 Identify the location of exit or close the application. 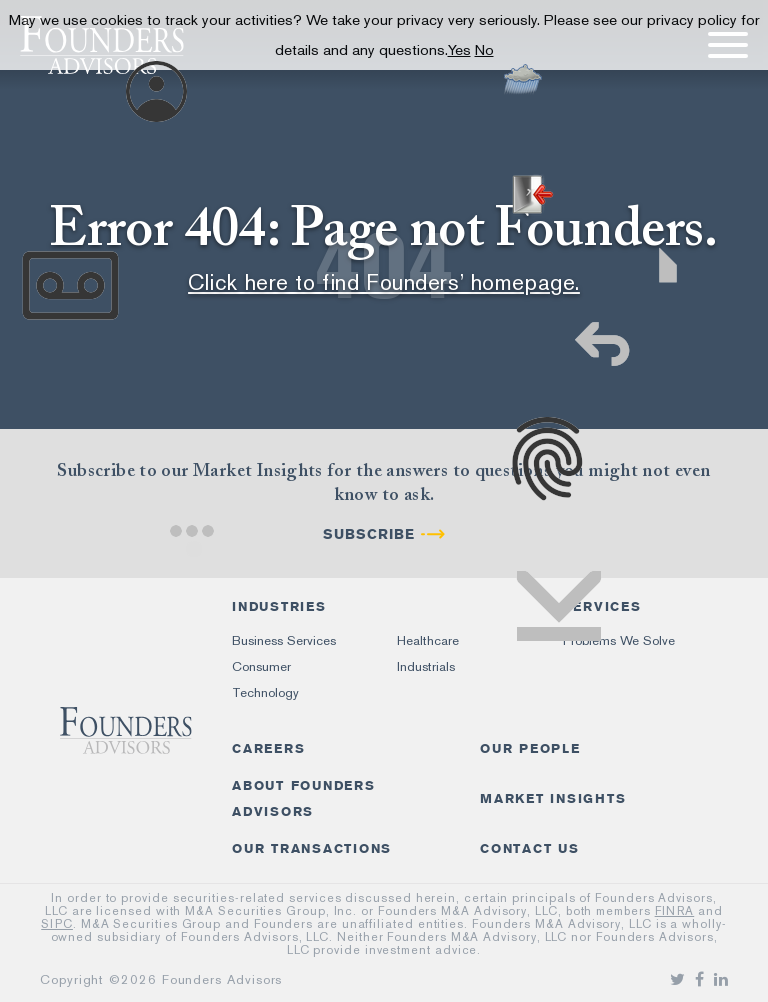
(533, 195).